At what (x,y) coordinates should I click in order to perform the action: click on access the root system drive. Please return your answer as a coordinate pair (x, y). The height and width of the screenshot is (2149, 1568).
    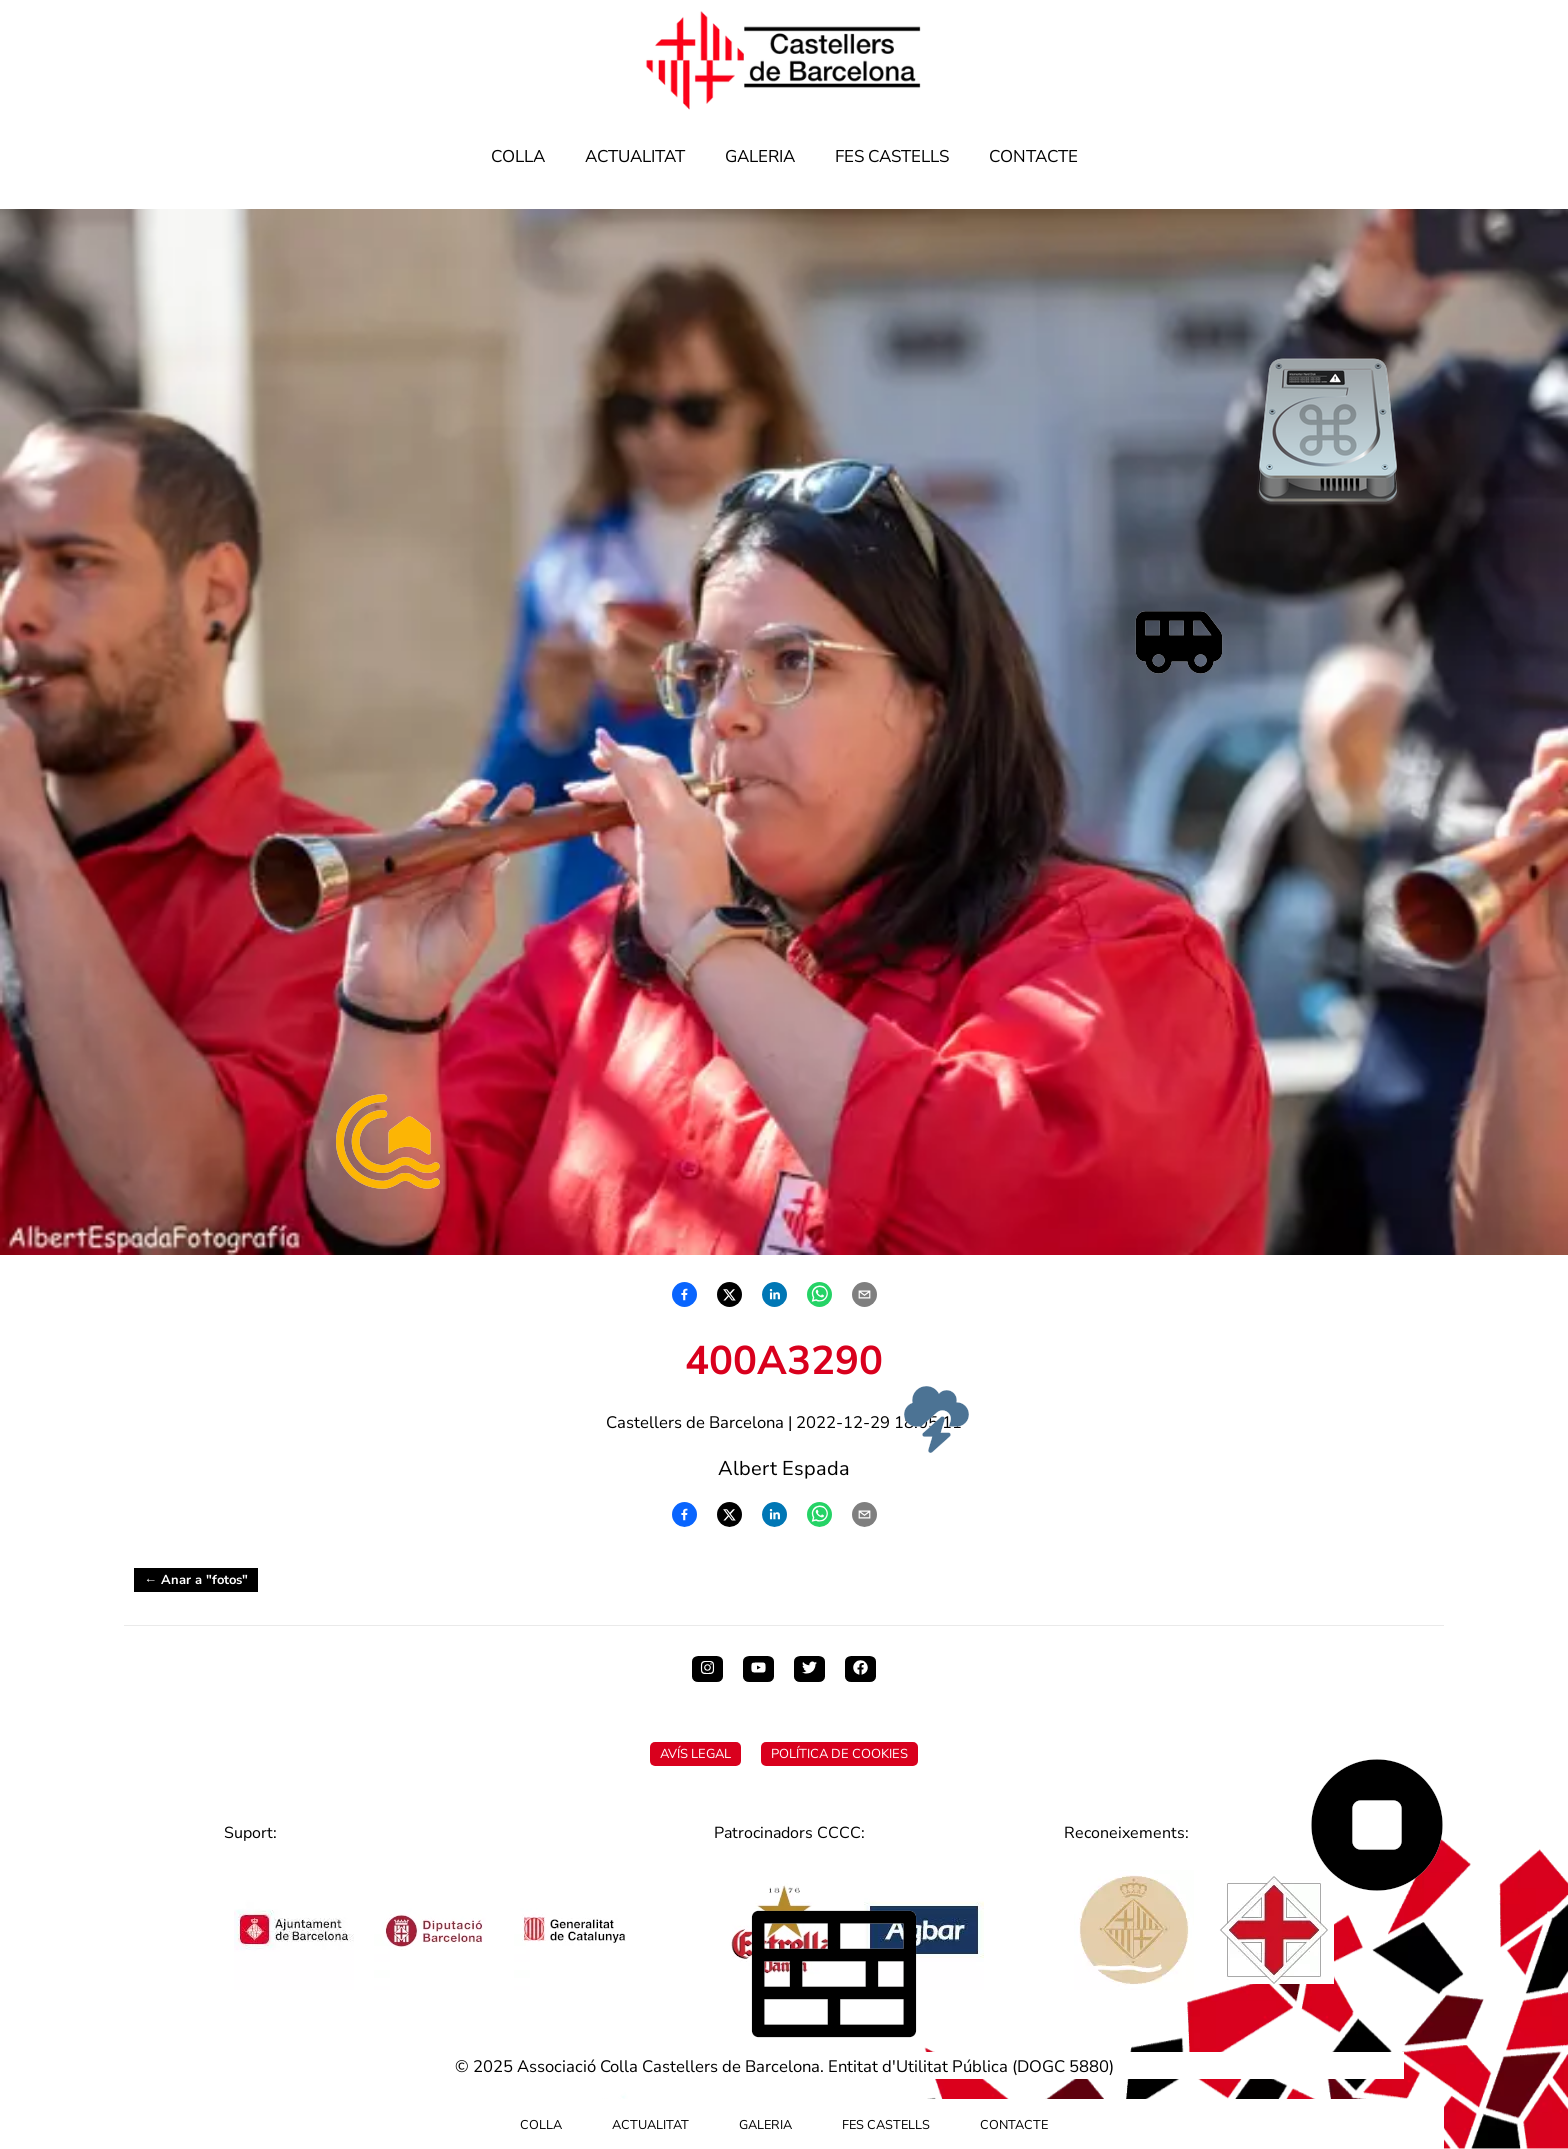
    Looking at the image, I should click on (1328, 430).